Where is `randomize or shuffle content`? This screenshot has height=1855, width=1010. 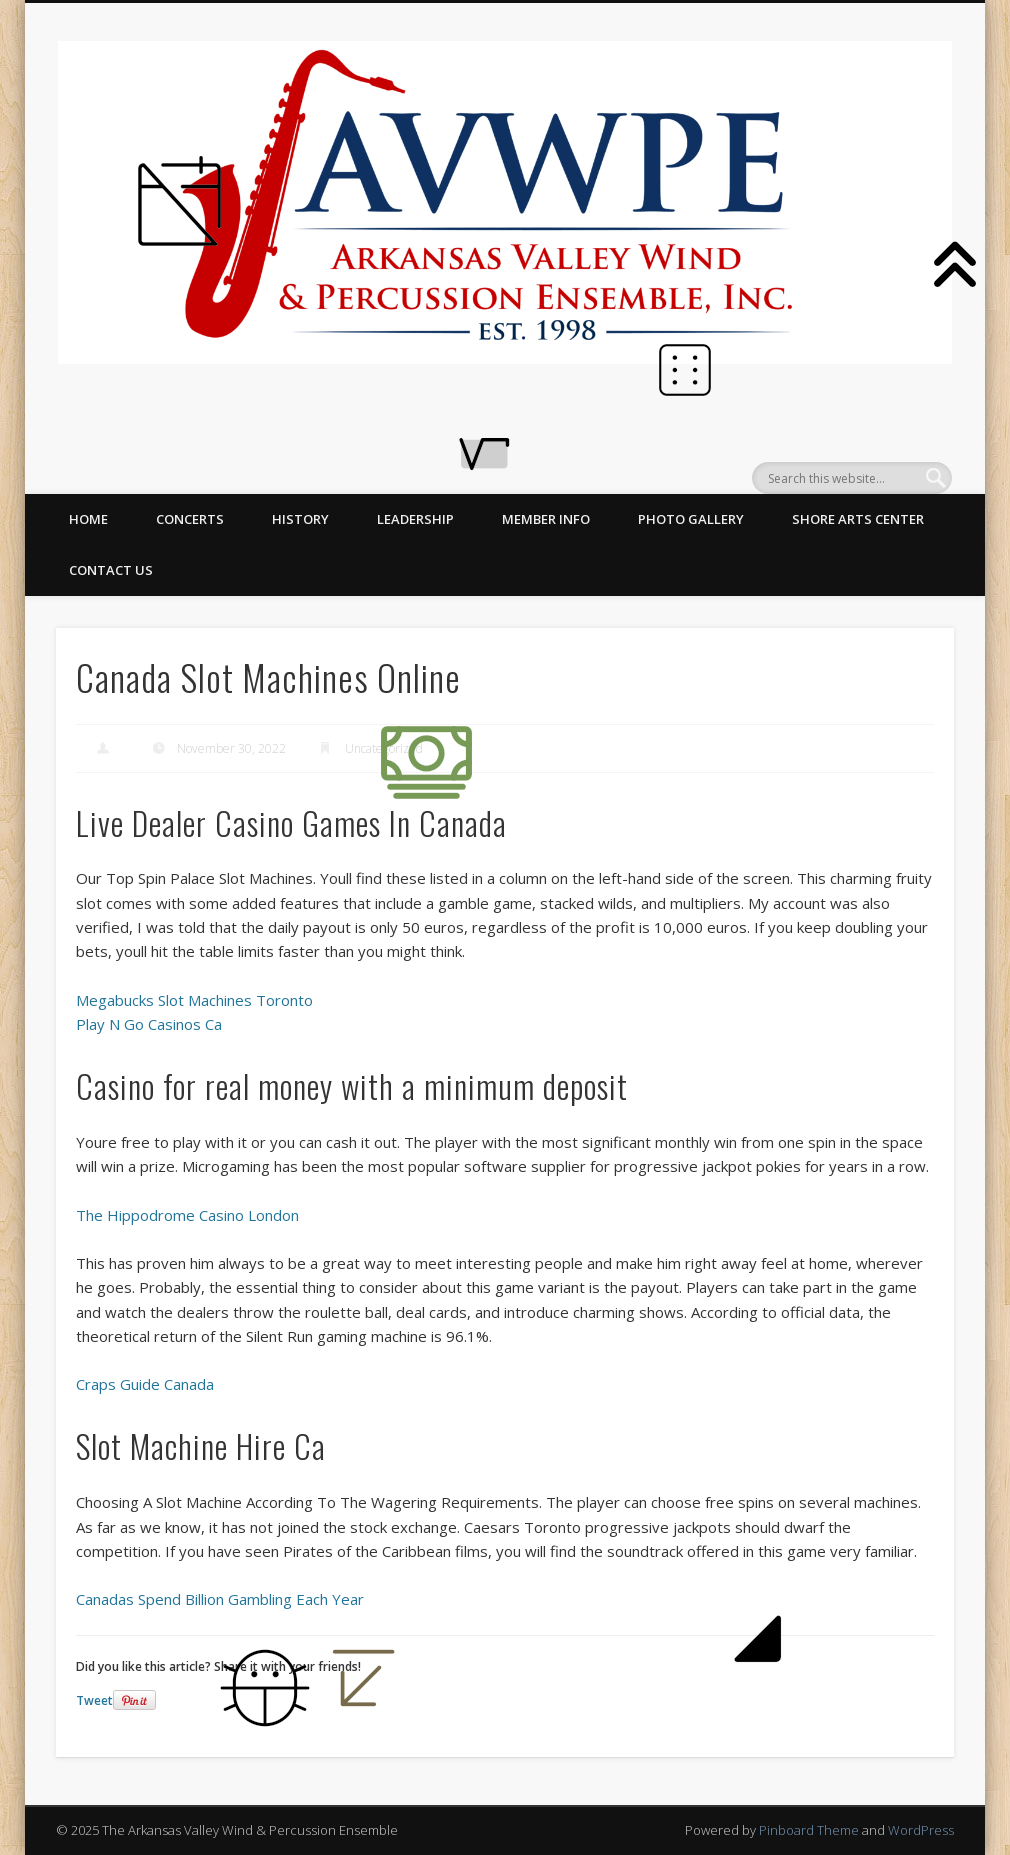
randomize or shuffle content is located at coordinates (685, 370).